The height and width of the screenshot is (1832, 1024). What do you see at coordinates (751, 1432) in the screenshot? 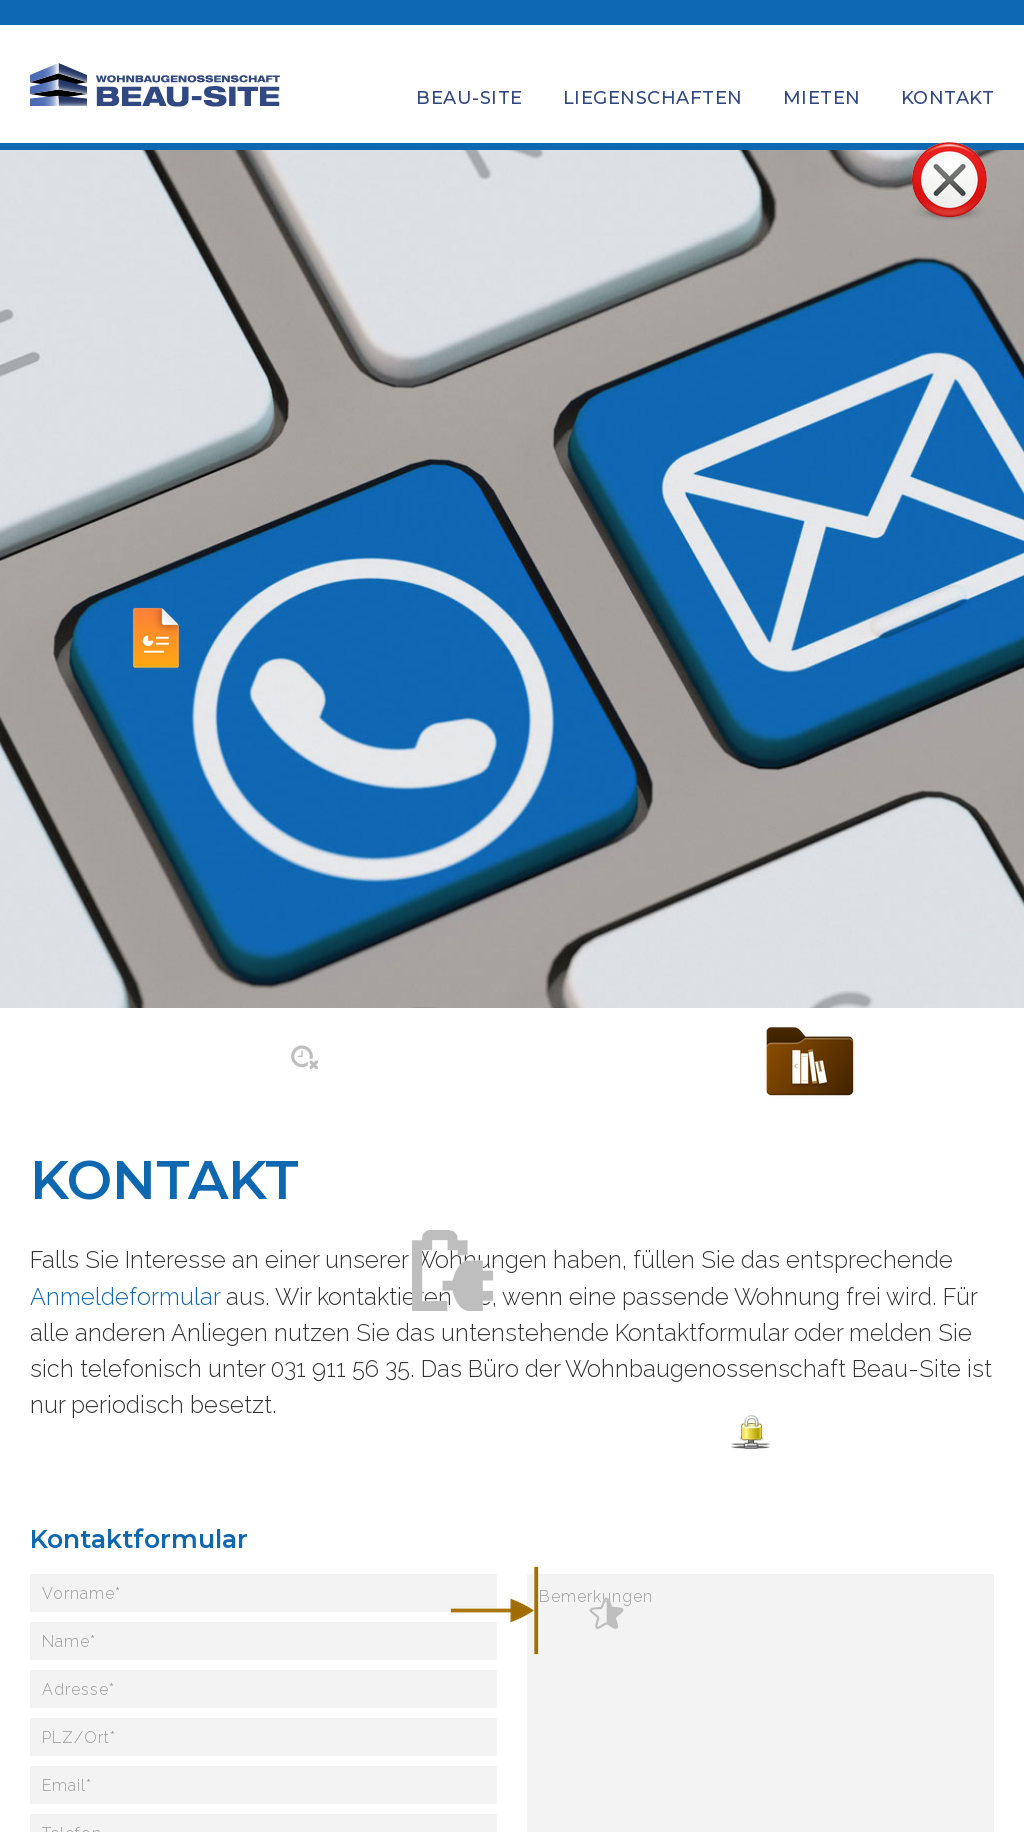
I see `connect to a virtual private network` at bounding box center [751, 1432].